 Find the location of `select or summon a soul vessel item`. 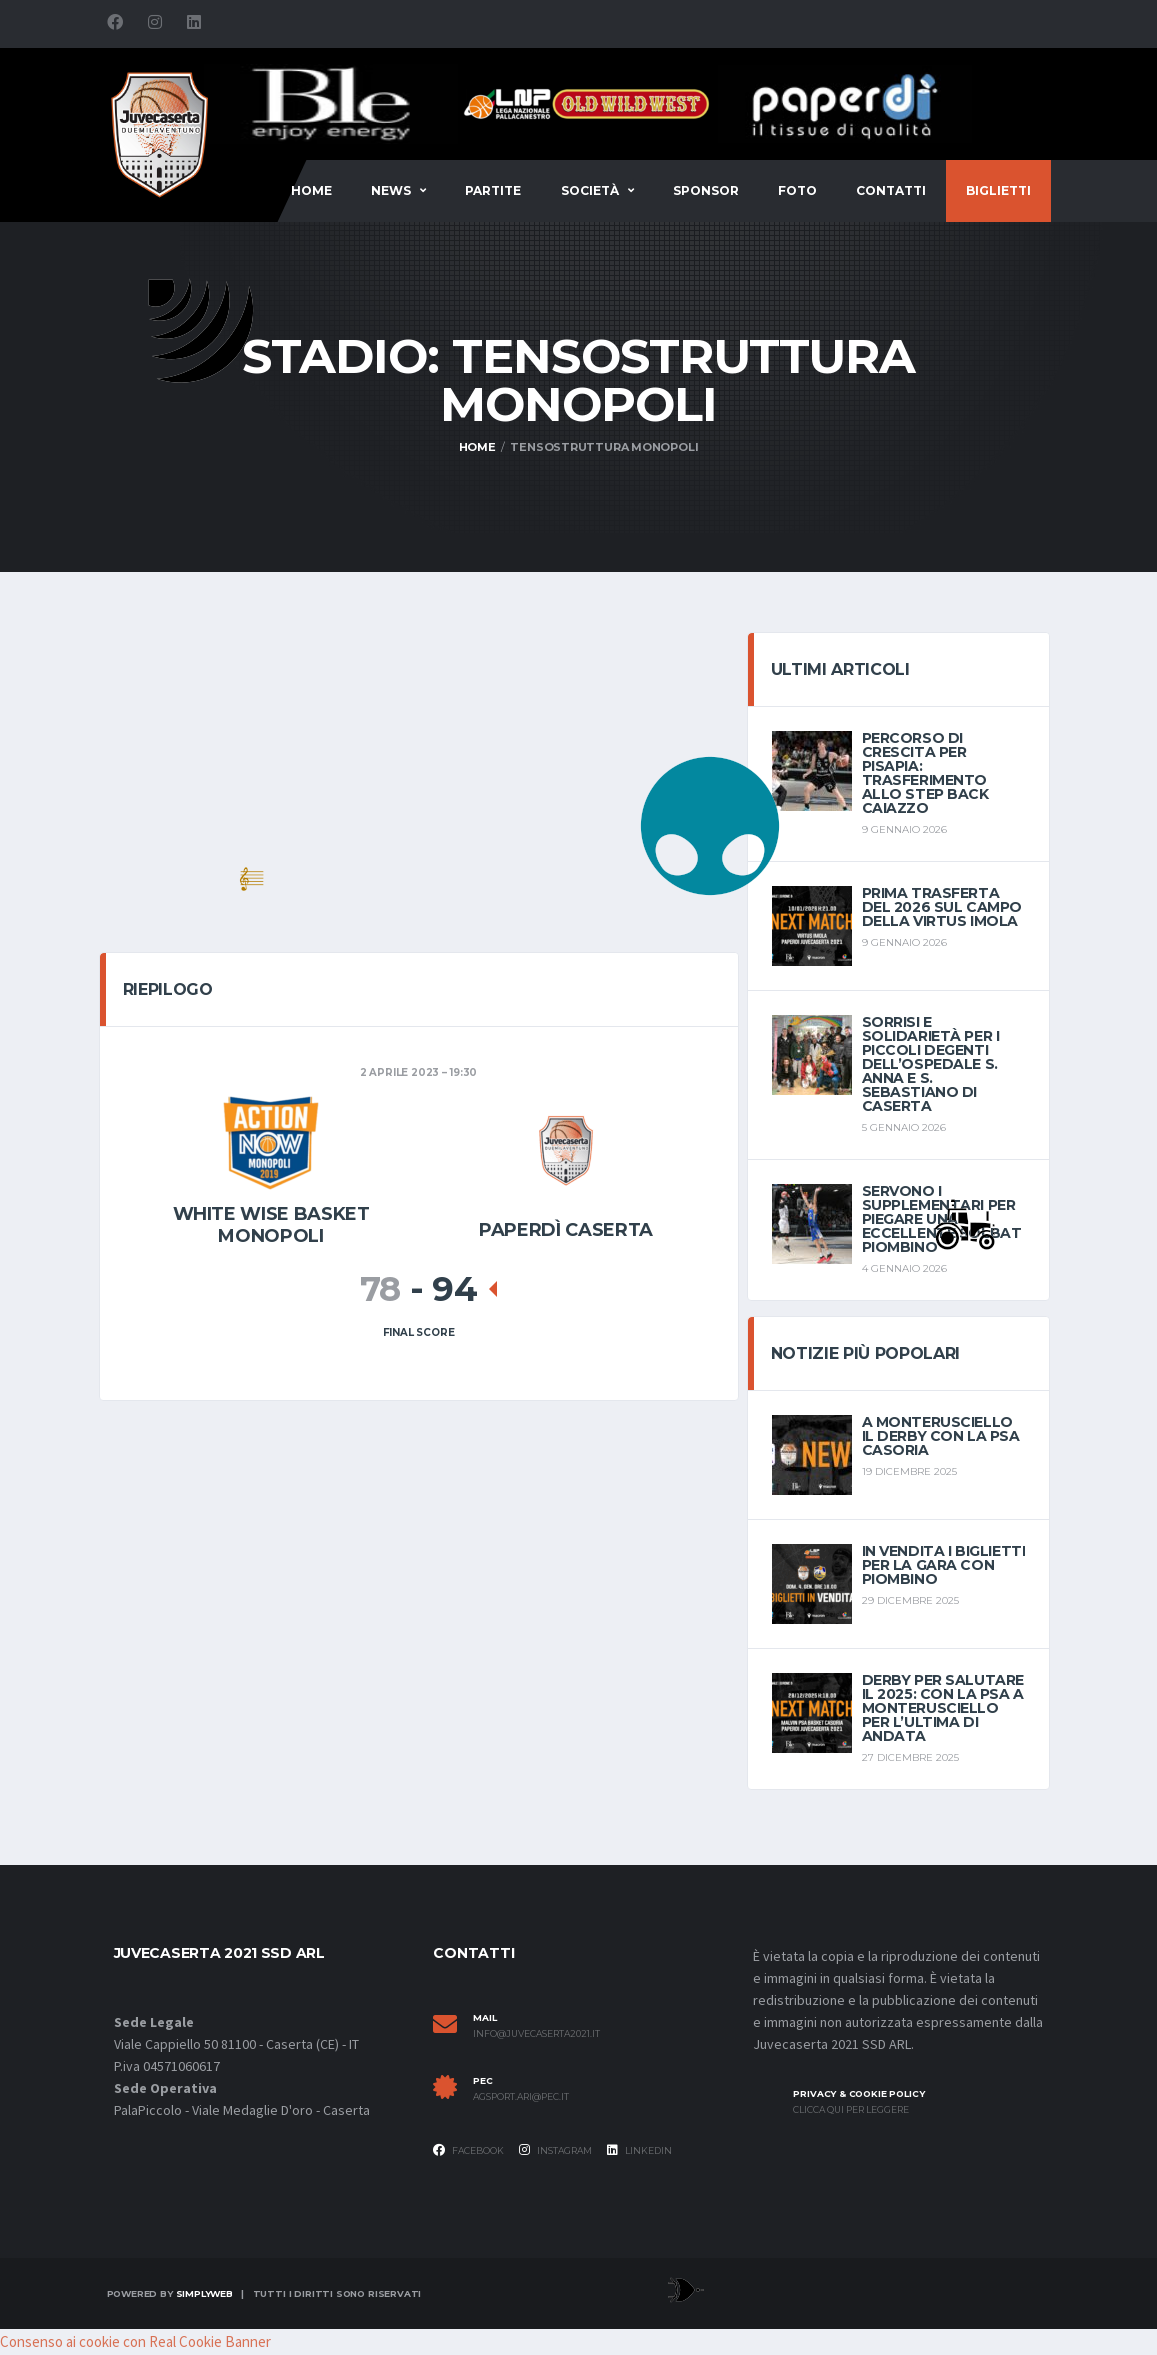

select or summon a soul vessel item is located at coordinates (710, 826).